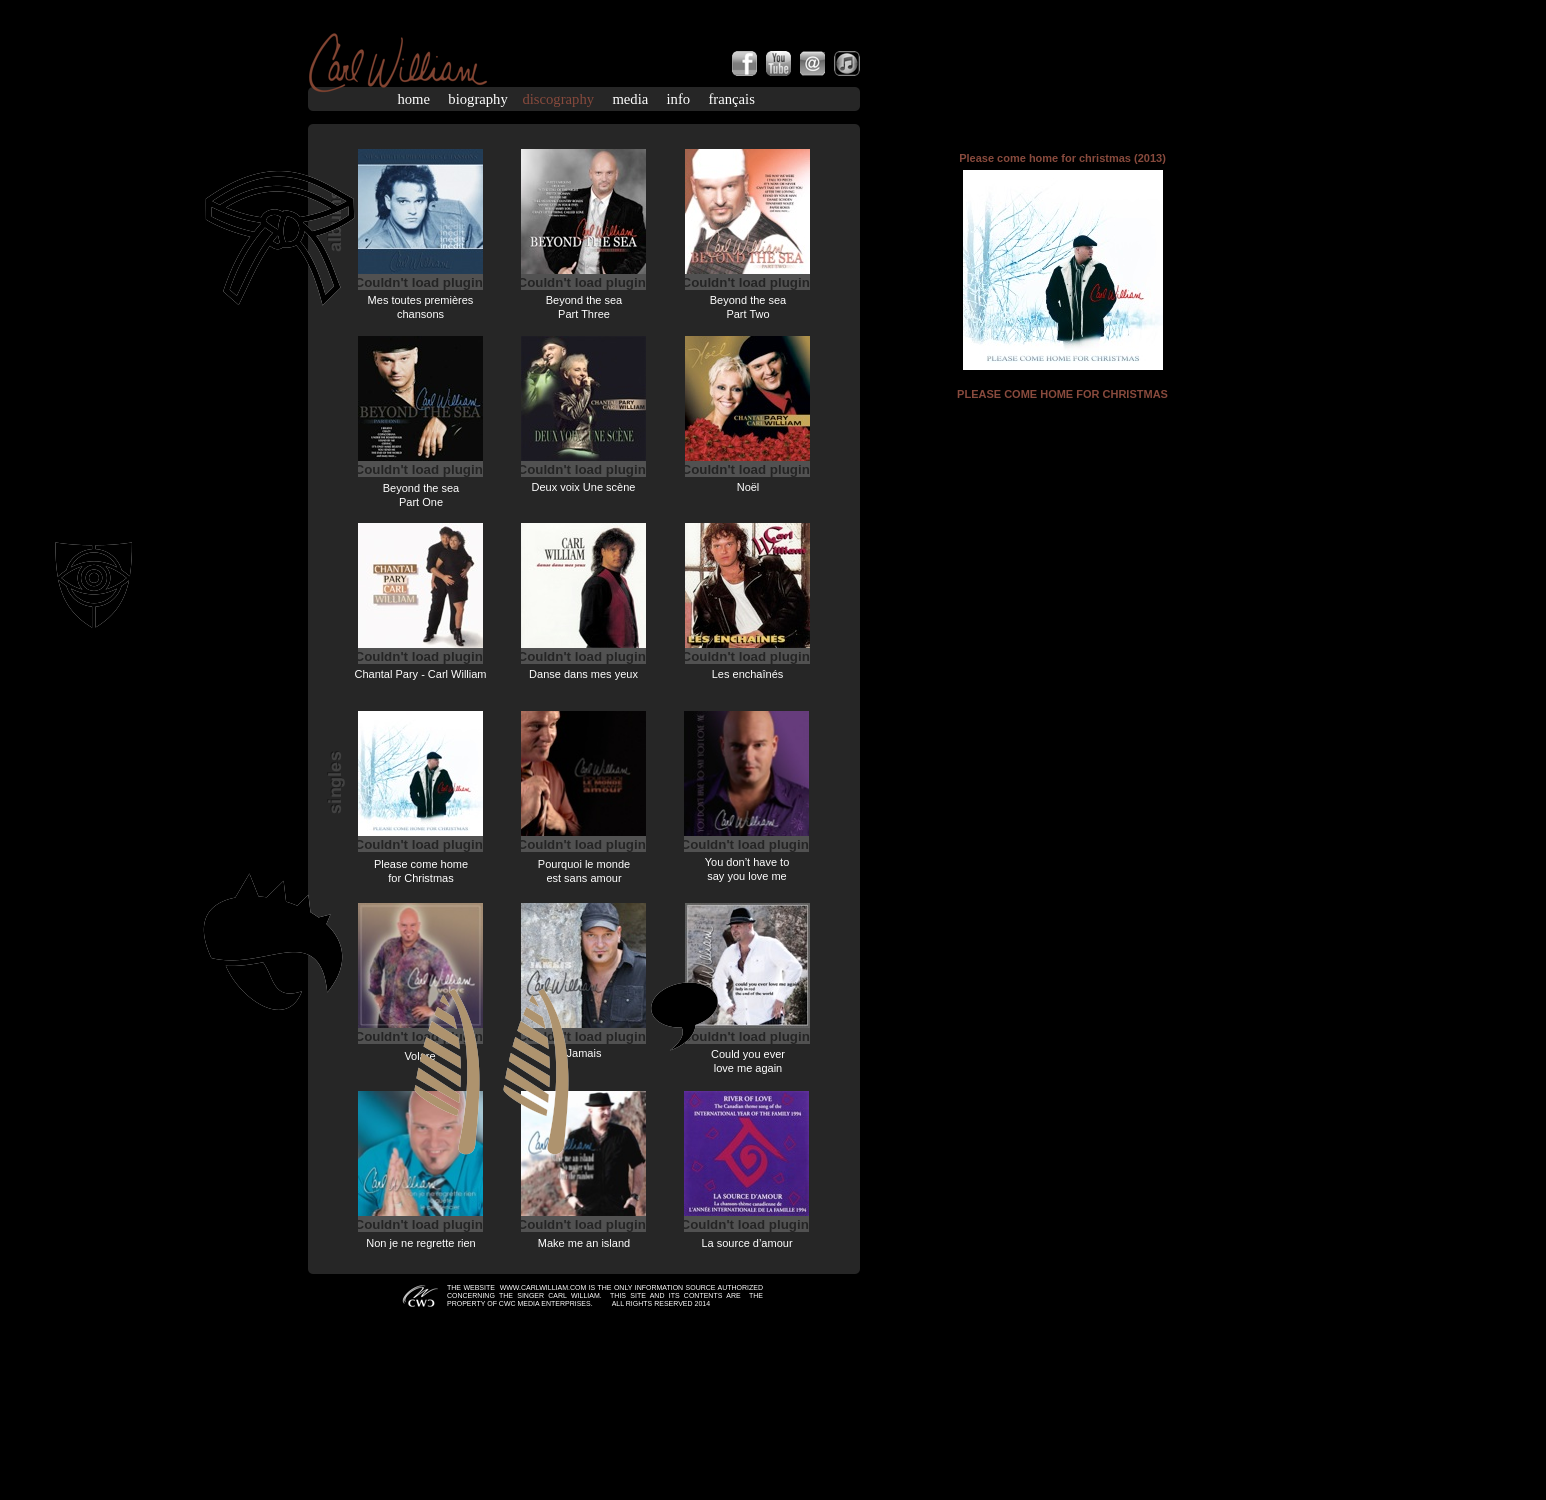 This screenshot has width=1546, height=1500. What do you see at coordinates (491, 1071) in the screenshot?
I see `hieroglyph or ancient symbol representing the letter Y` at bounding box center [491, 1071].